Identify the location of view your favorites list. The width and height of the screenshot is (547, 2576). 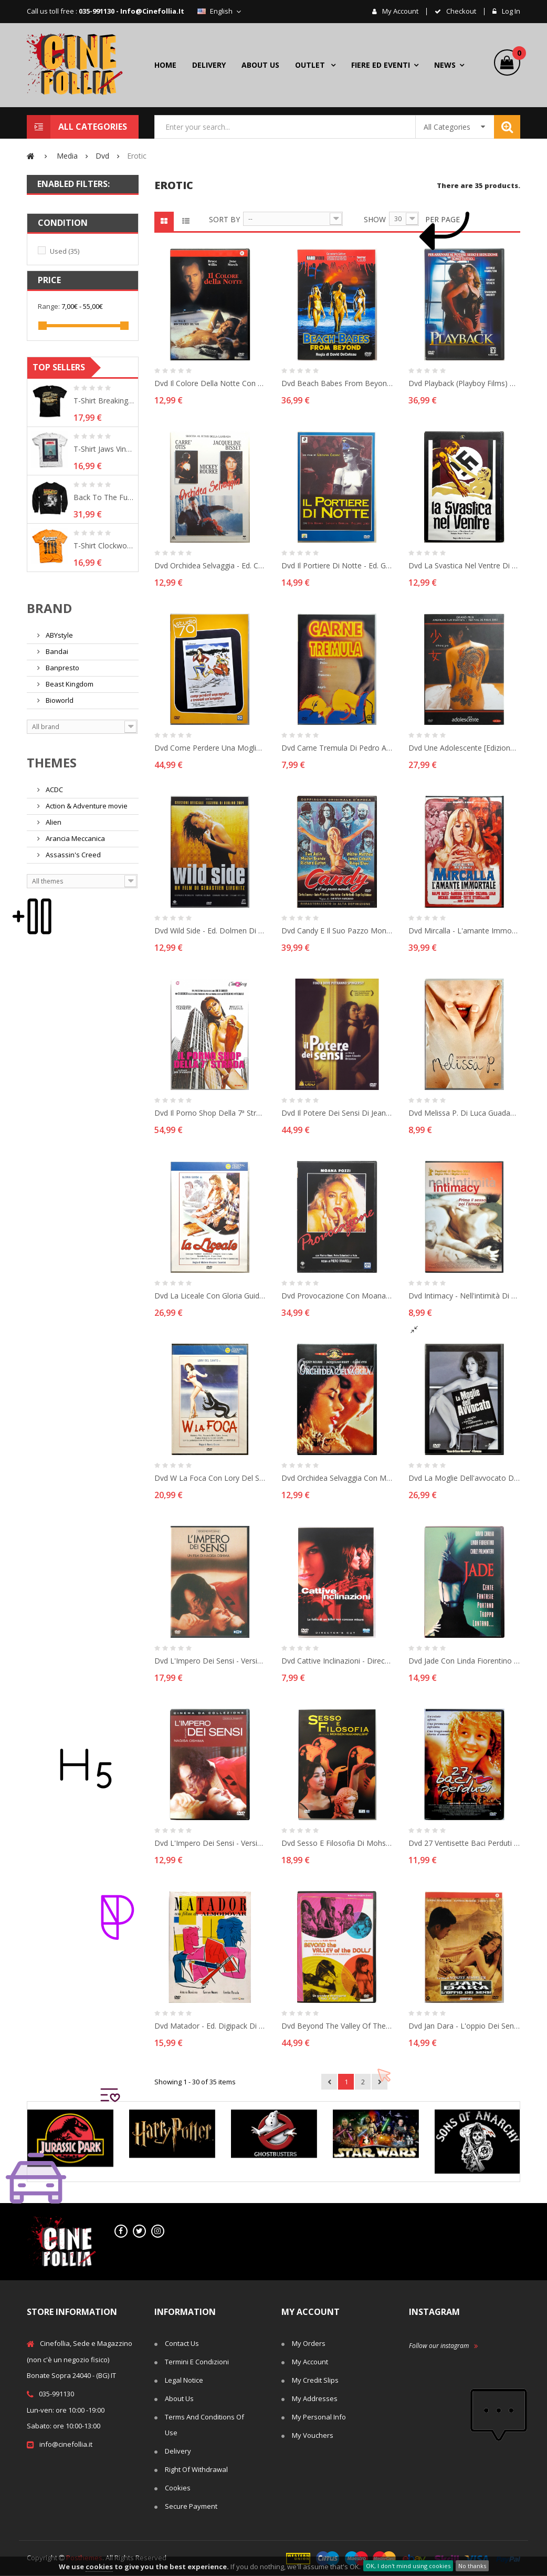
(109, 2095).